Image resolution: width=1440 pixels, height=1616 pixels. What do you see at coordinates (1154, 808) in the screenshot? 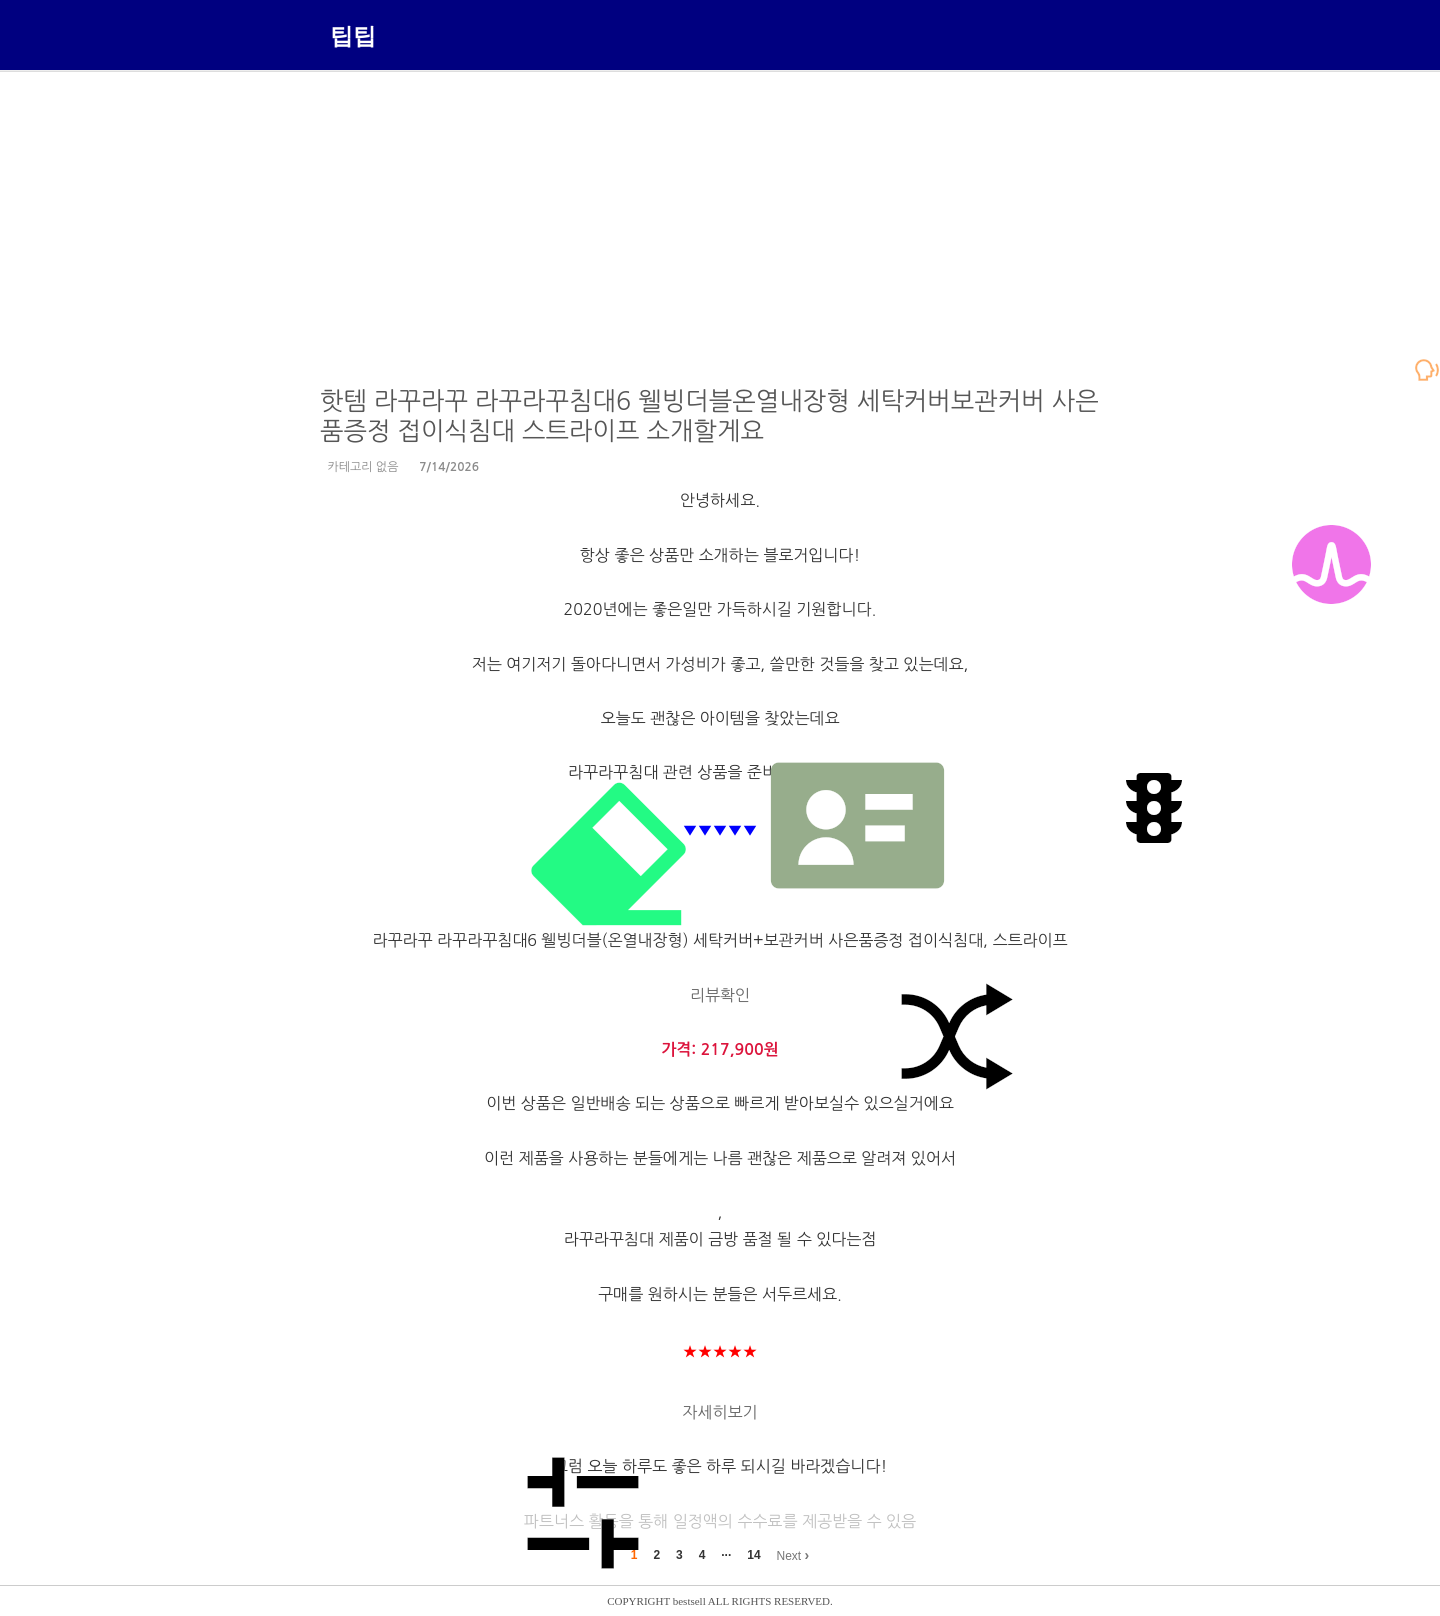
I see `view traffic conditions` at bounding box center [1154, 808].